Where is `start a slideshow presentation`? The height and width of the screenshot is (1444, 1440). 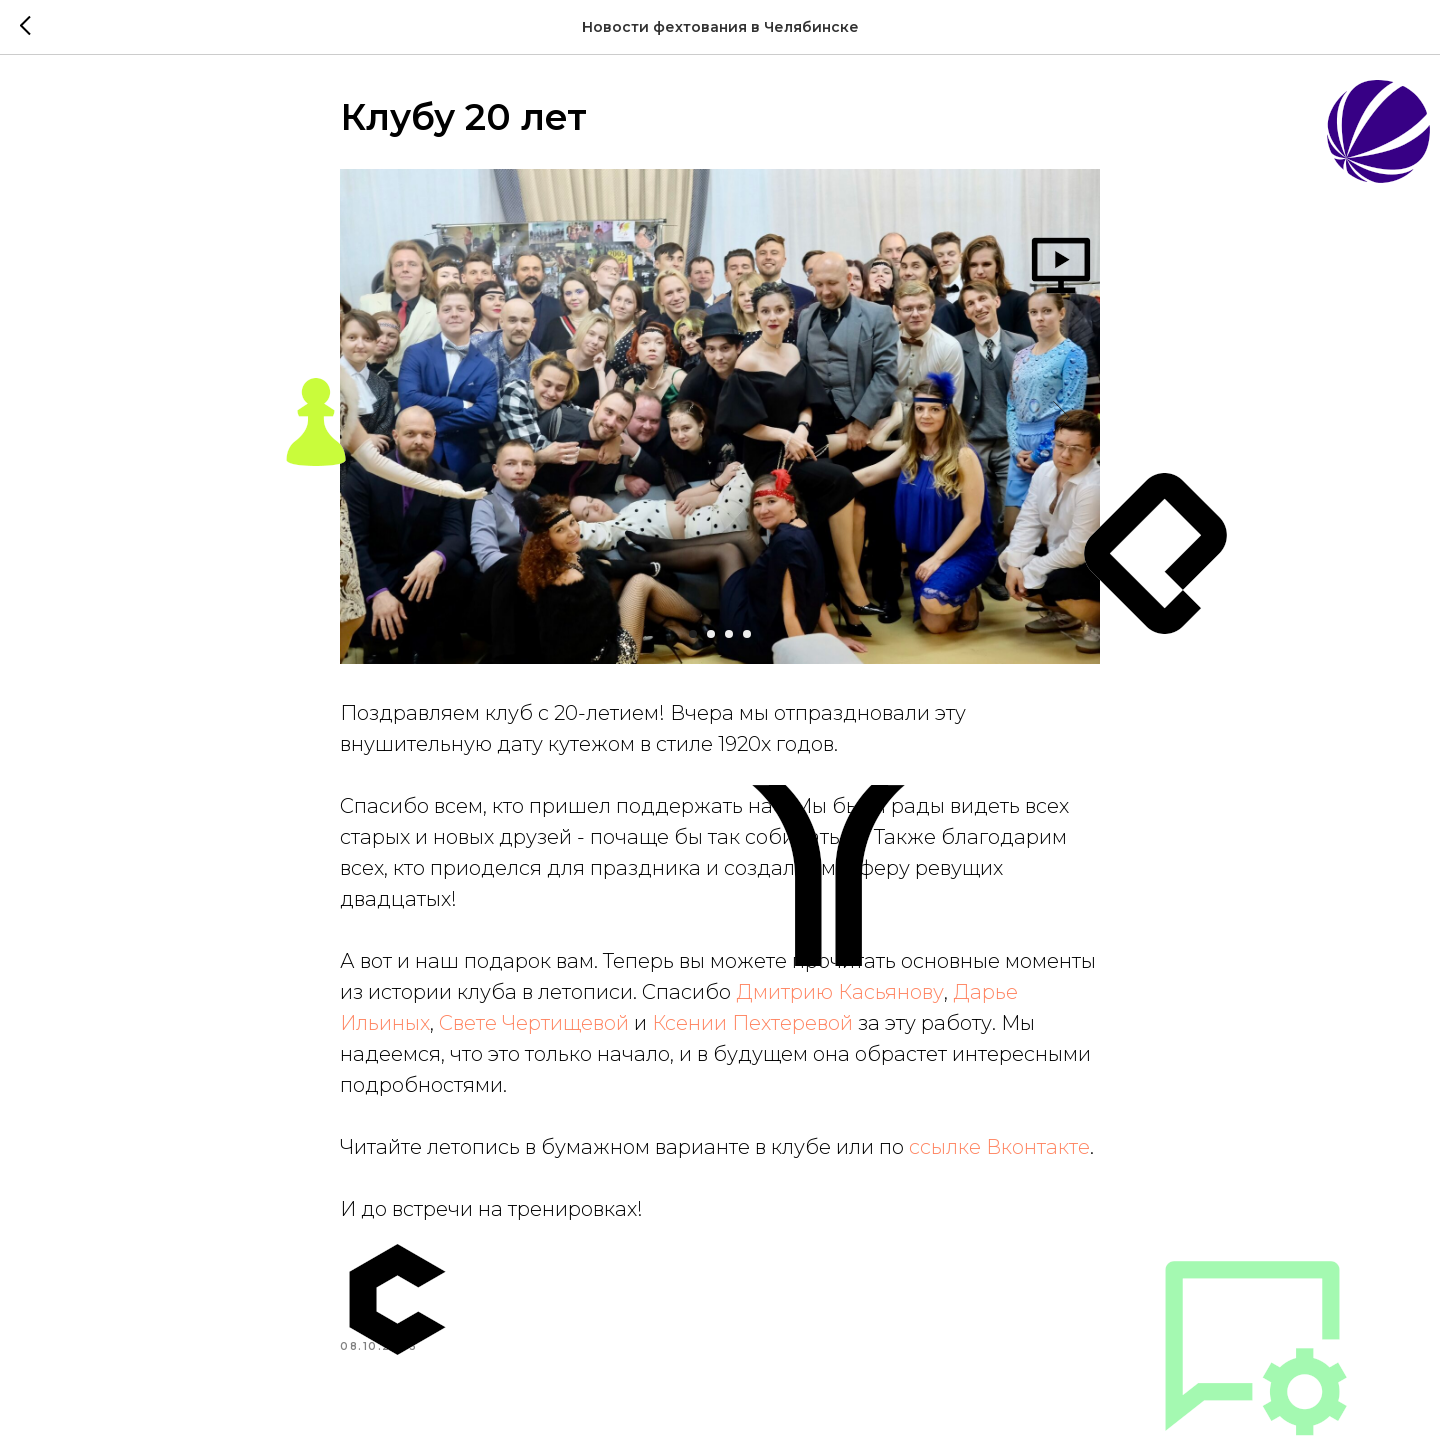 start a slideshow presentation is located at coordinates (1061, 264).